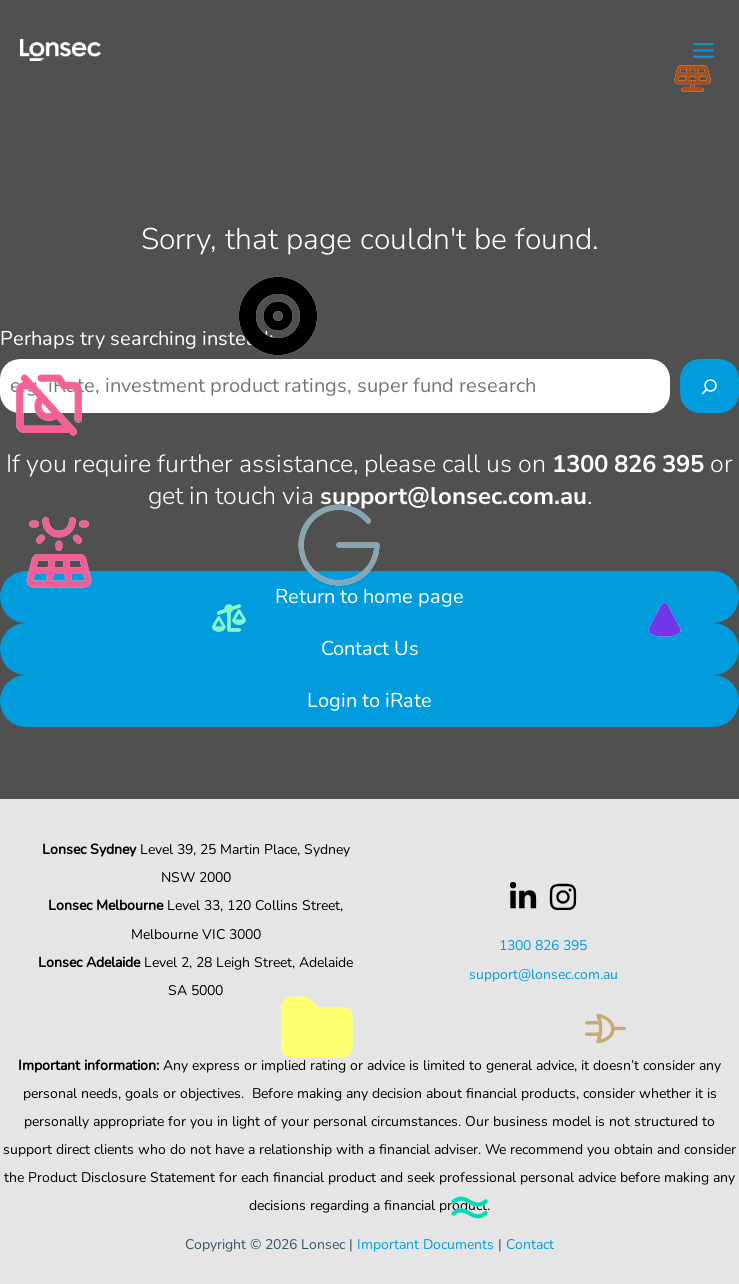 The width and height of the screenshot is (739, 1284). What do you see at coordinates (278, 316) in the screenshot?
I see `play or access music library` at bounding box center [278, 316].